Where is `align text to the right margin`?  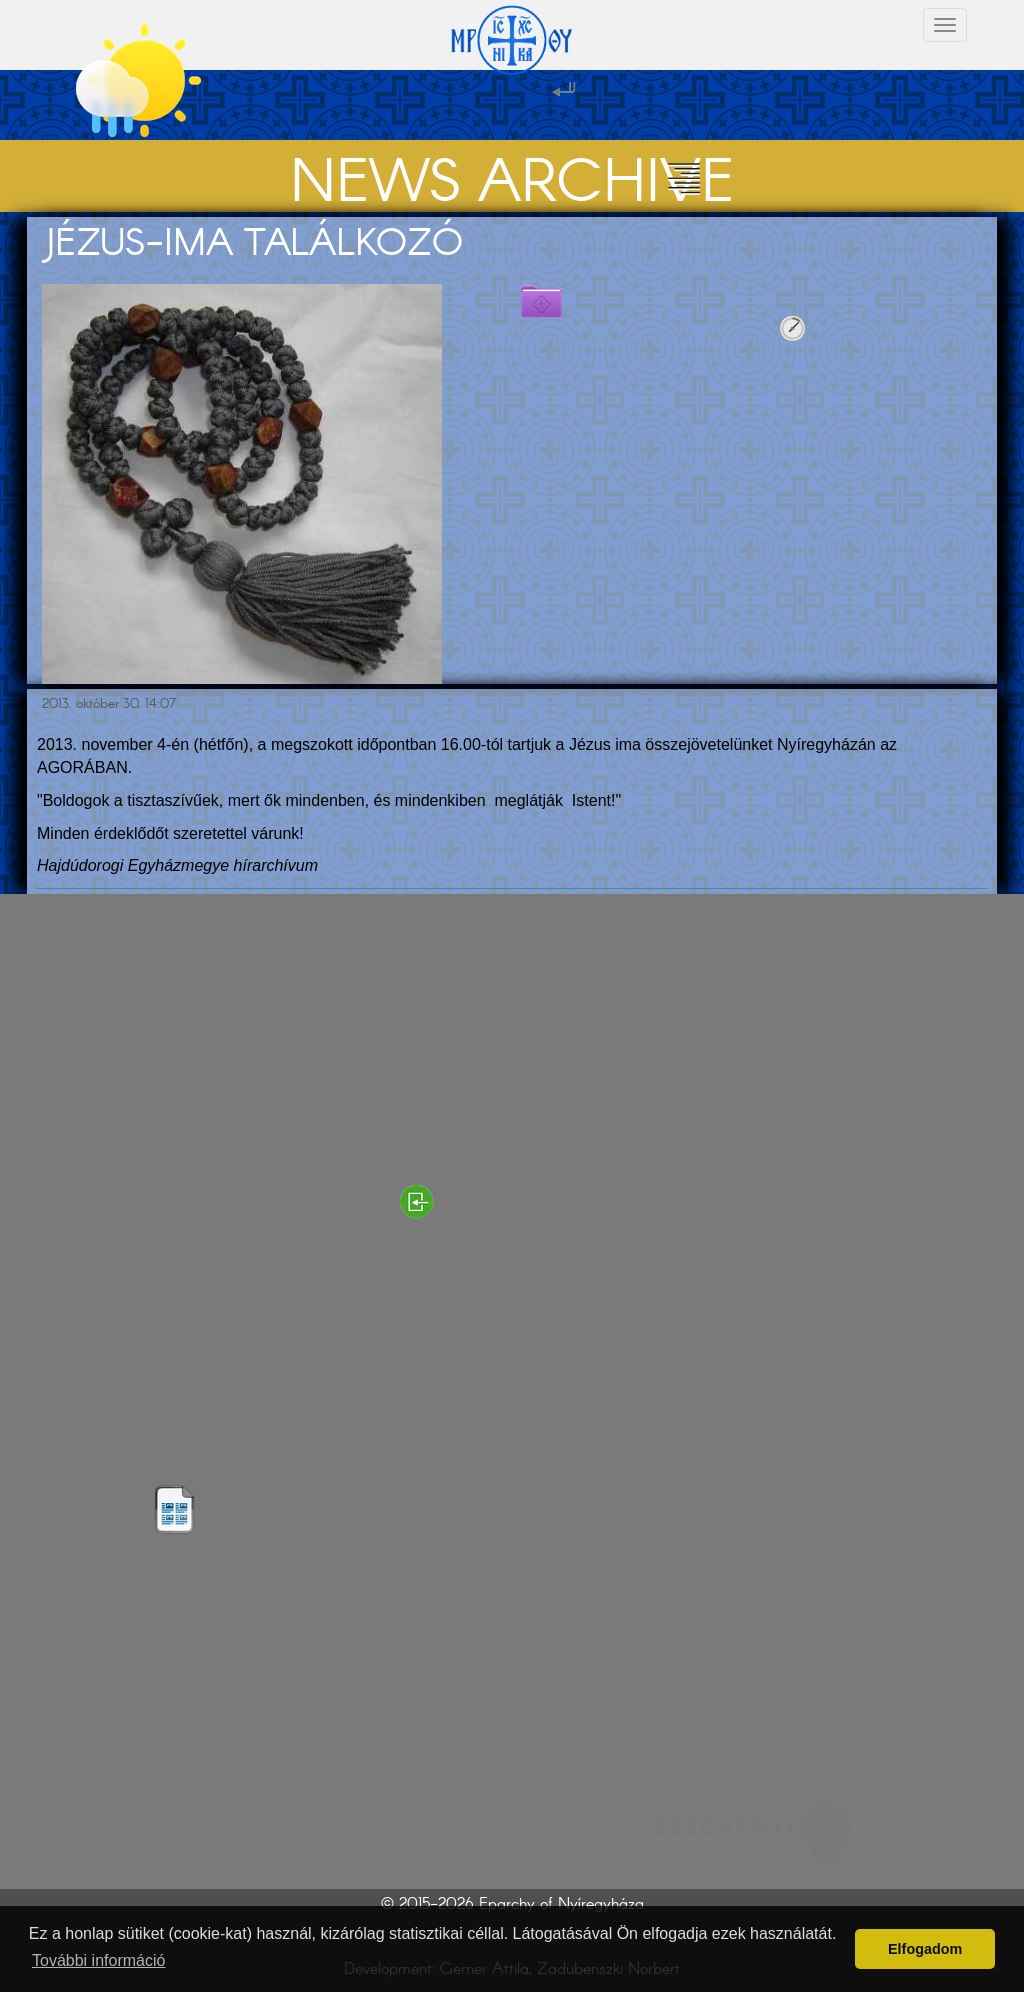 align text to the right margin is located at coordinates (684, 179).